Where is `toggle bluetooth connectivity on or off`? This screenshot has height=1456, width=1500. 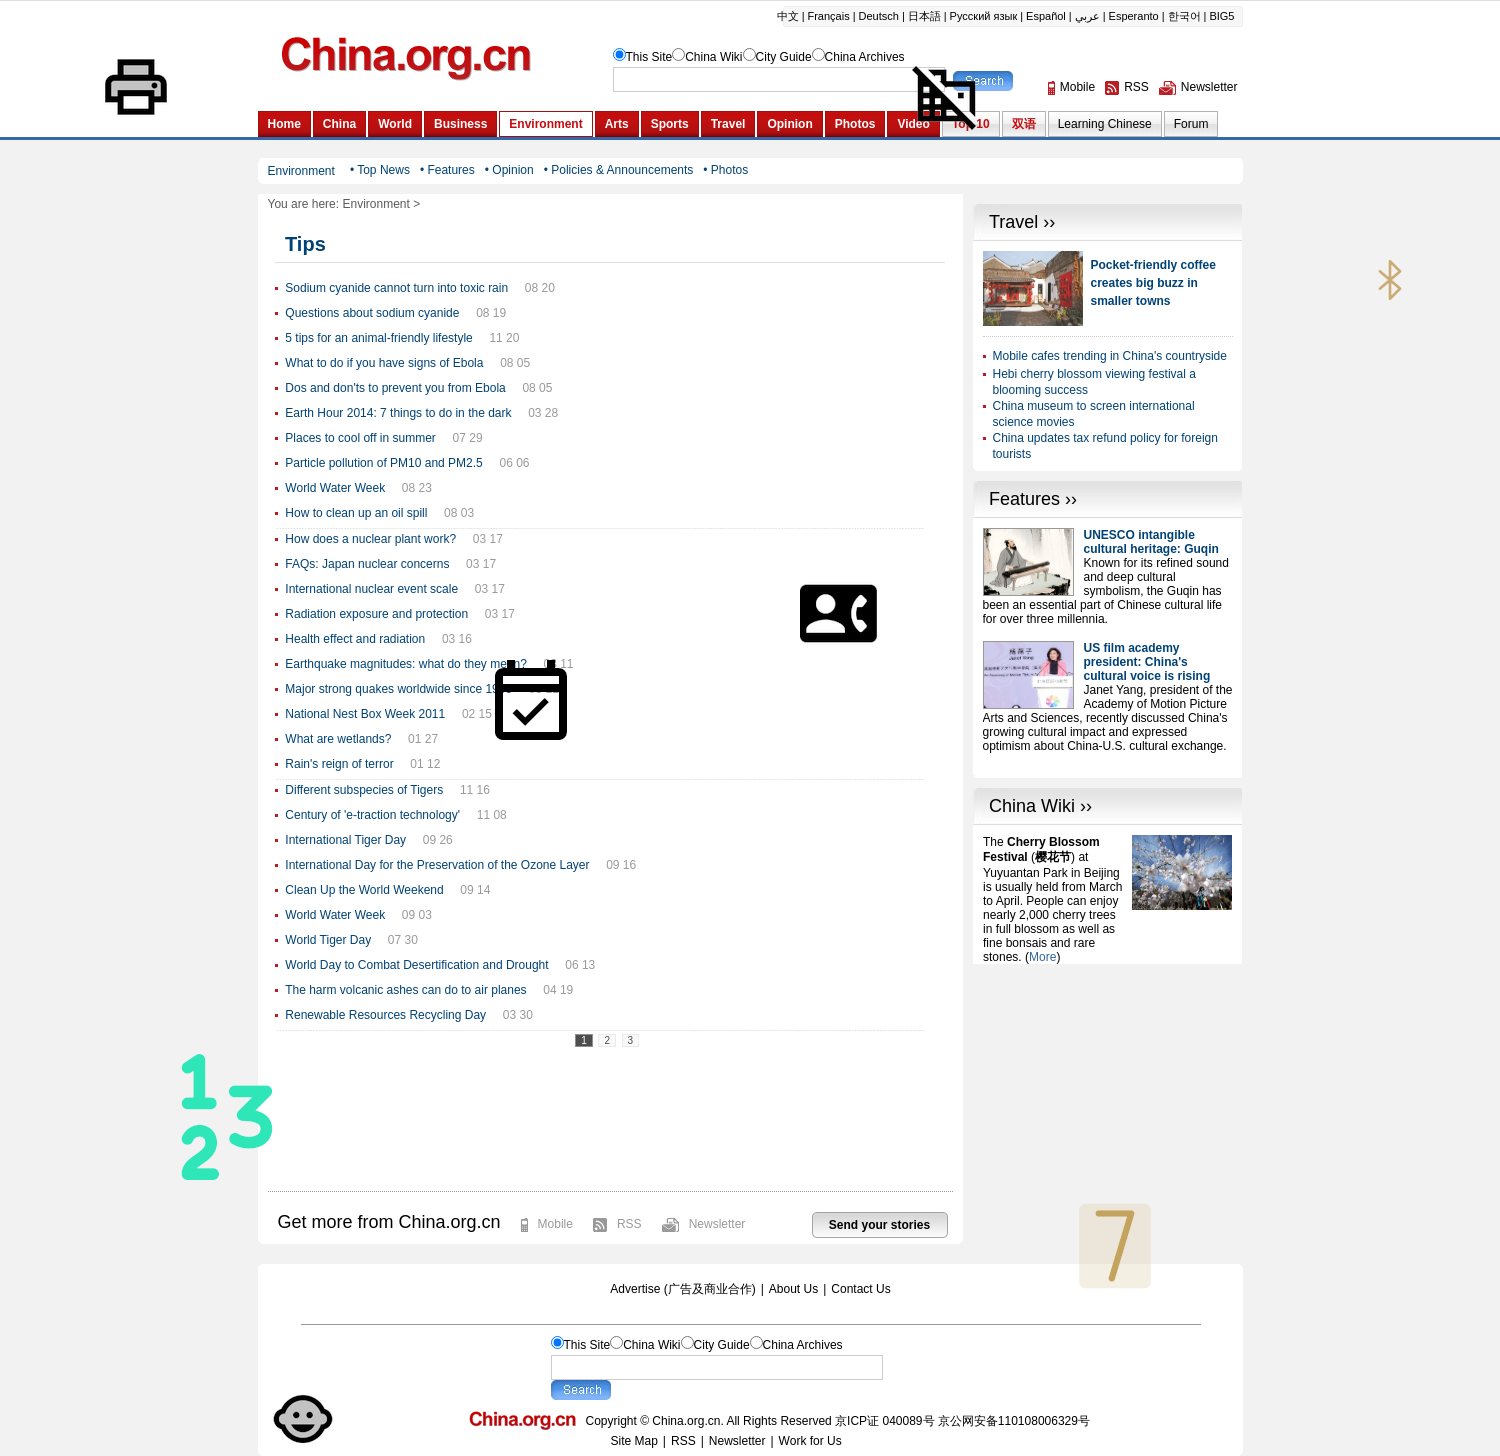
toggle bluetooth connectivity on or off is located at coordinates (1390, 280).